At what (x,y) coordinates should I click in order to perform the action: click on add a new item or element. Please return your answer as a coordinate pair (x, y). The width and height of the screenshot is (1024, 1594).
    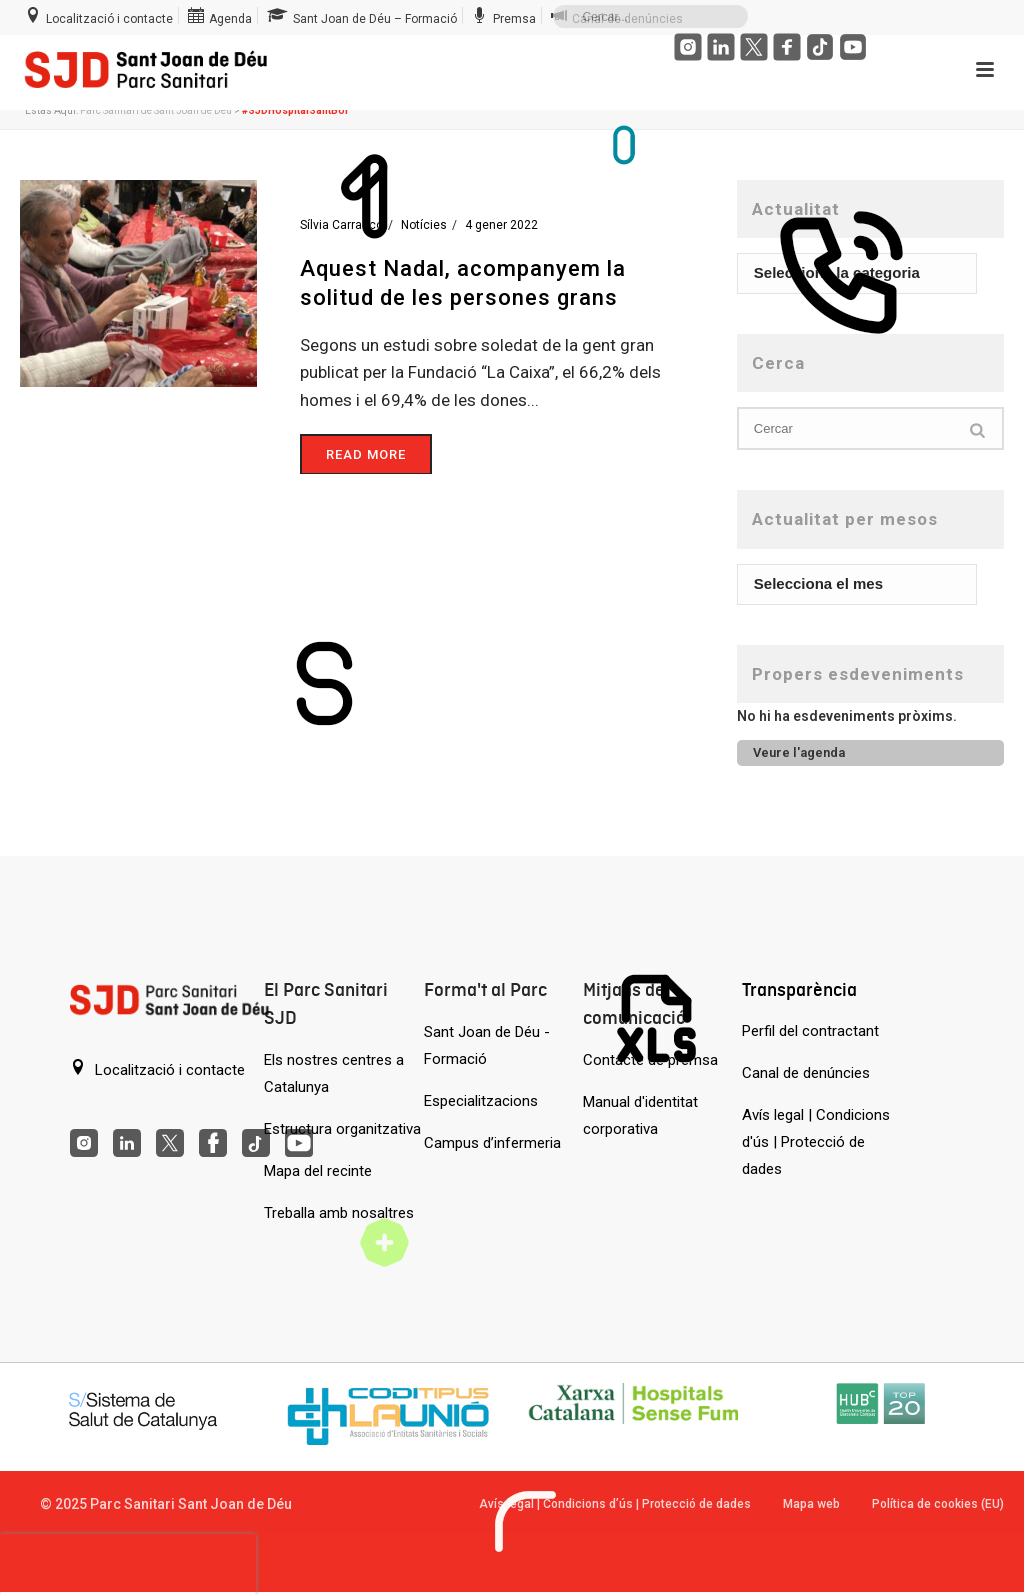
    Looking at the image, I should click on (384, 1242).